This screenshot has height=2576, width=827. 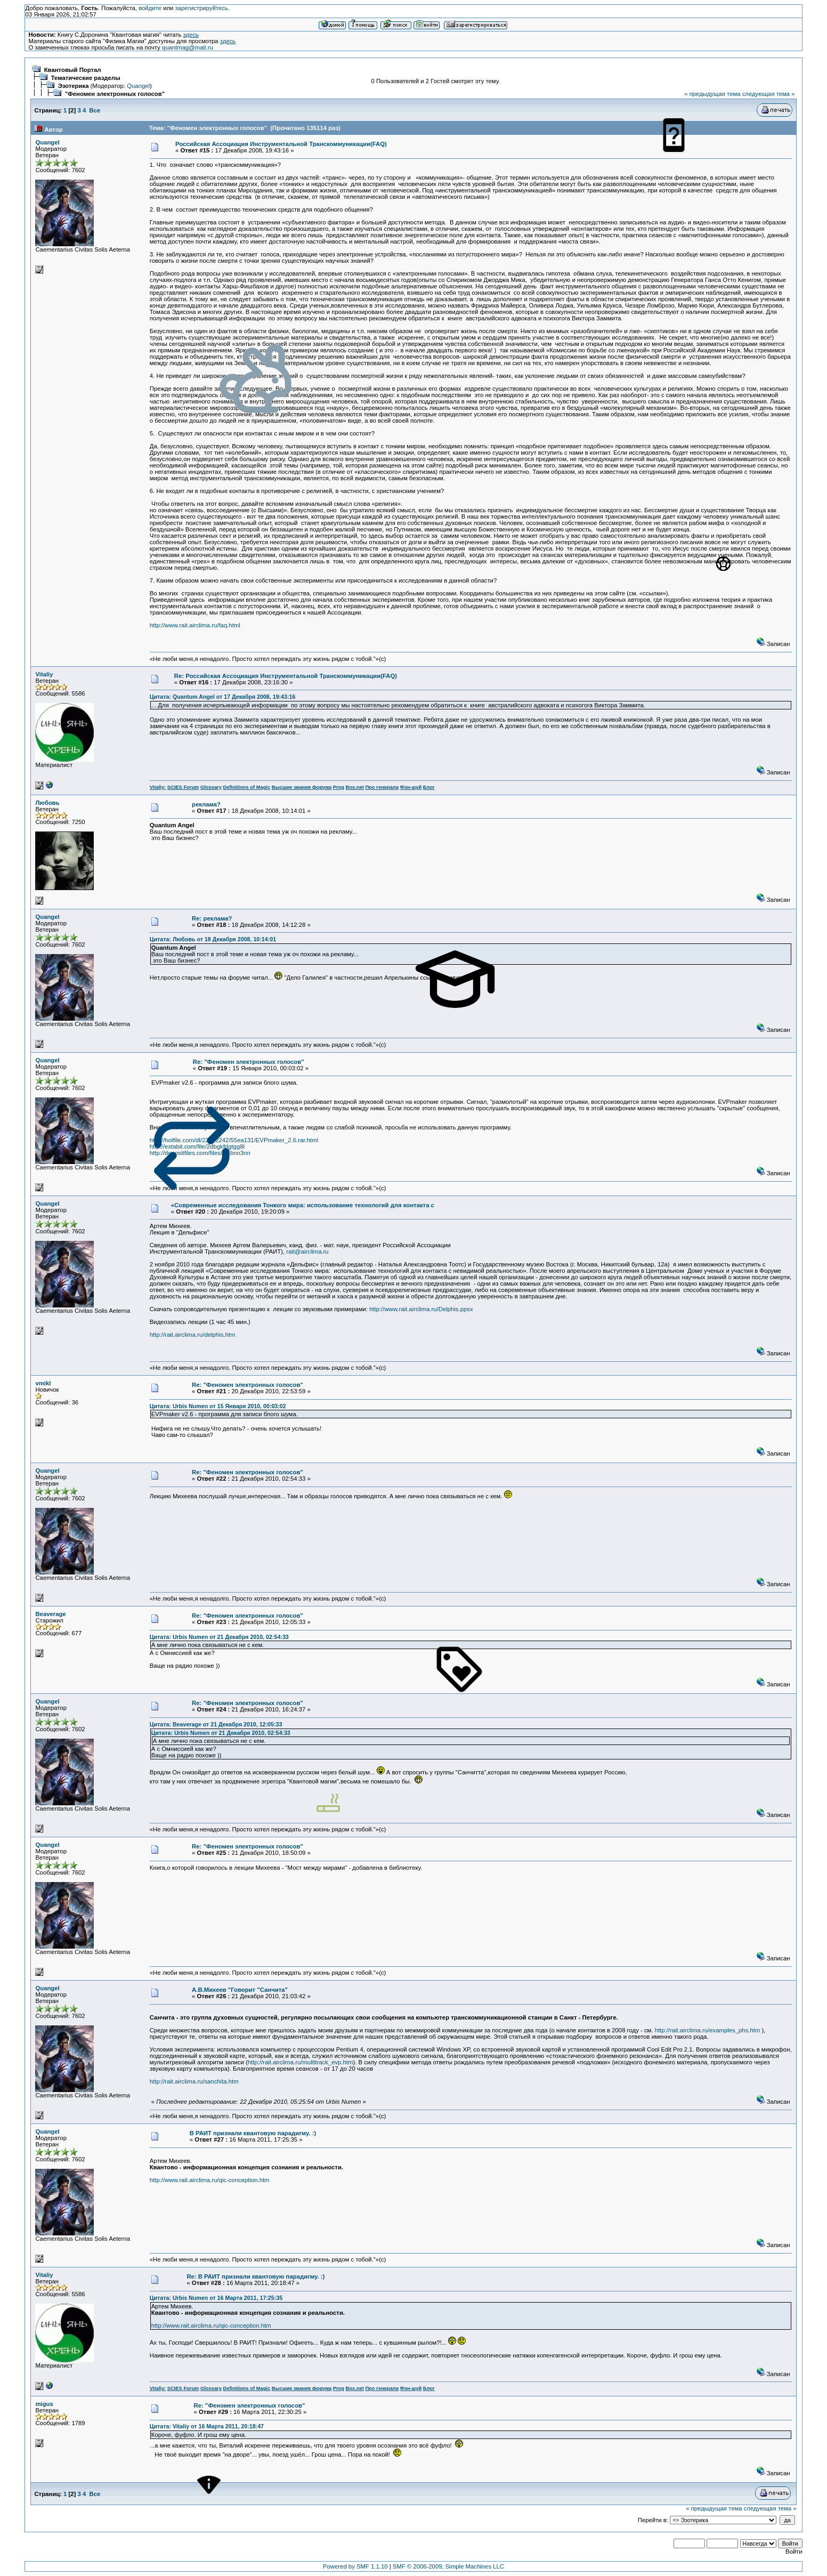 What do you see at coordinates (723, 563) in the screenshot?
I see `access soccer or football content` at bounding box center [723, 563].